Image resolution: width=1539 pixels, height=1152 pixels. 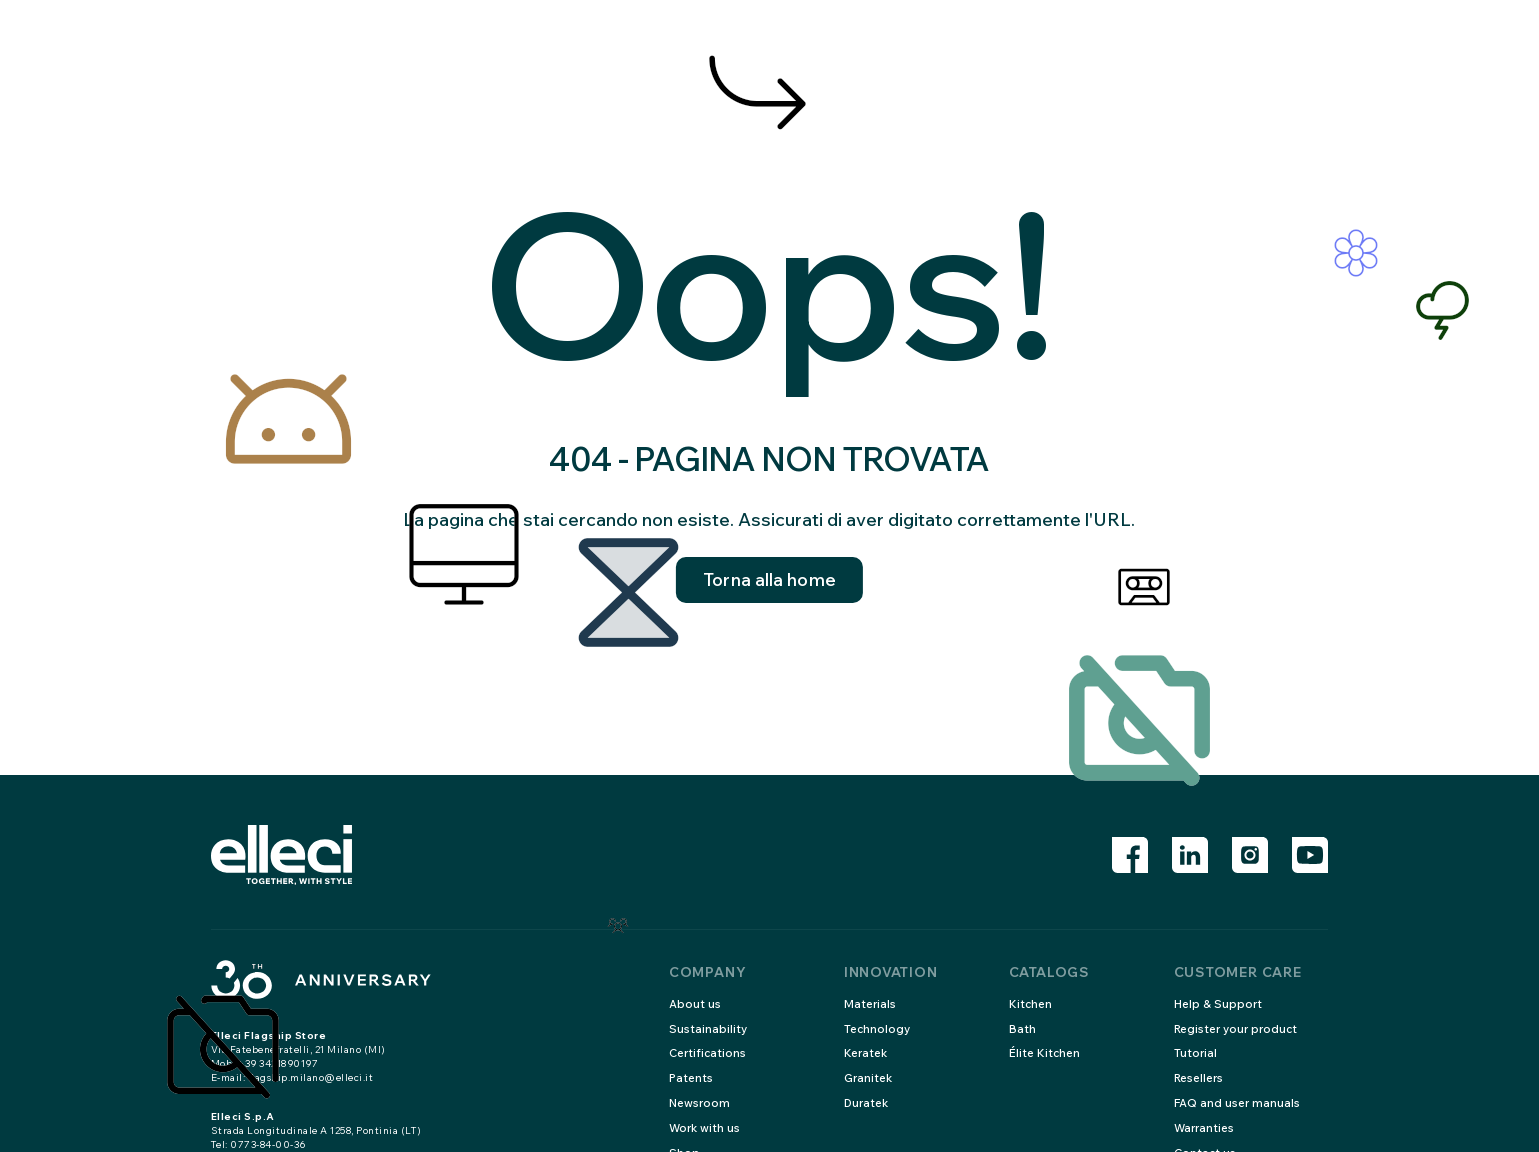 What do you see at coordinates (618, 925) in the screenshot?
I see `view group or team members` at bounding box center [618, 925].